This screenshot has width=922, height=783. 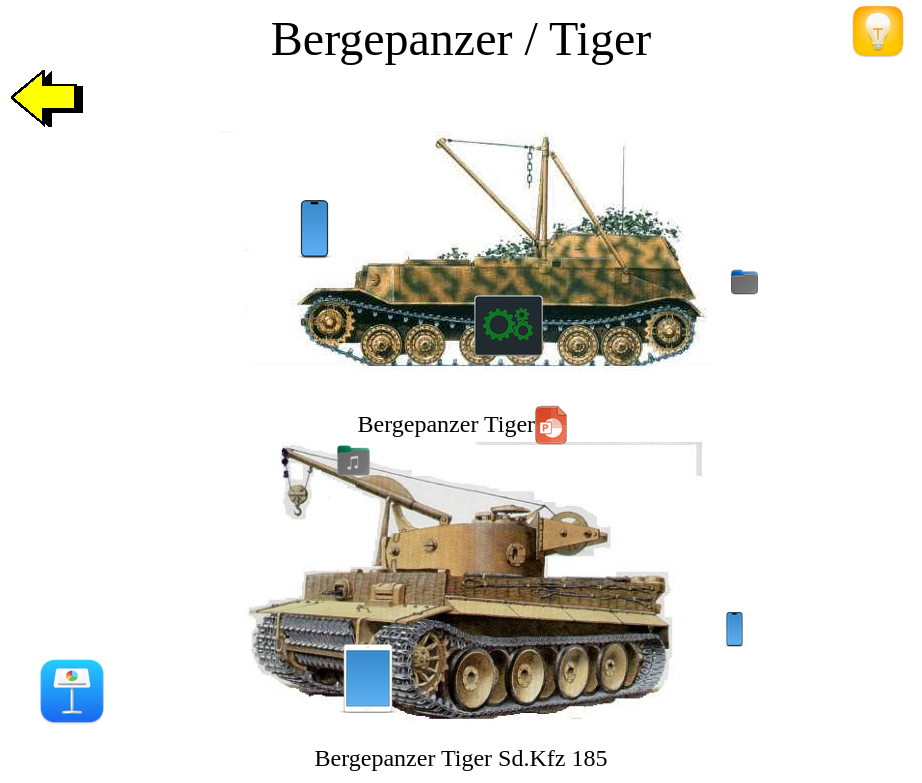 I want to click on open your music folder, so click(x=353, y=460).